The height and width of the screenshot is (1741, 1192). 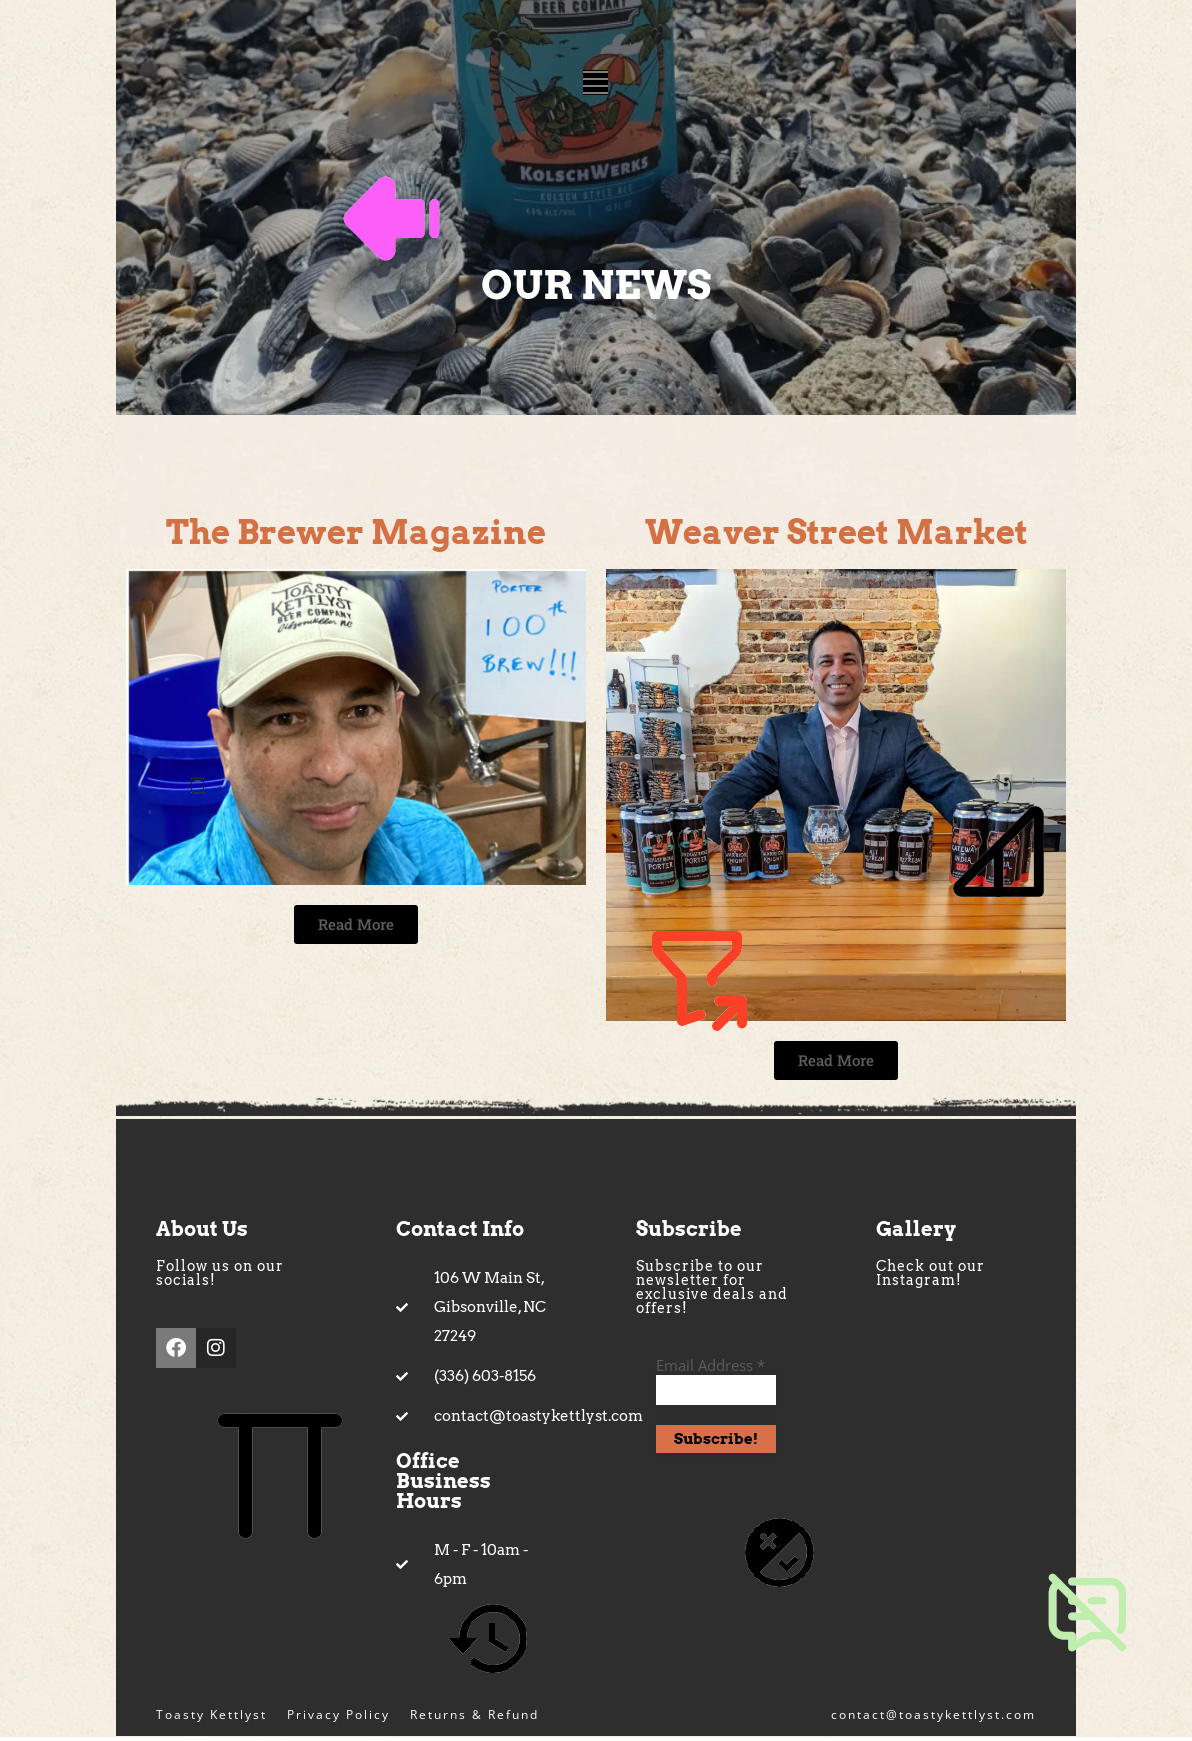 What do you see at coordinates (390, 218) in the screenshot?
I see `go back to the previous screen` at bounding box center [390, 218].